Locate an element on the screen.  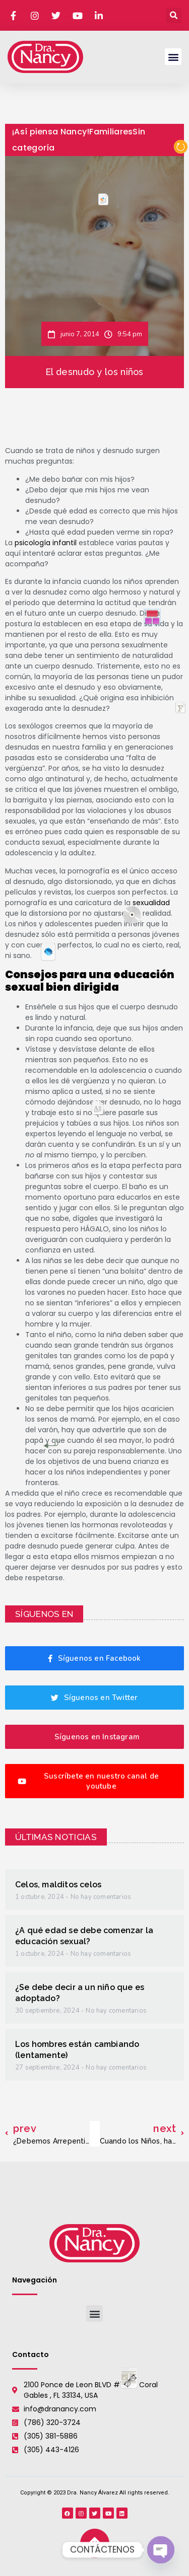
open a presentation file is located at coordinates (103, 199).